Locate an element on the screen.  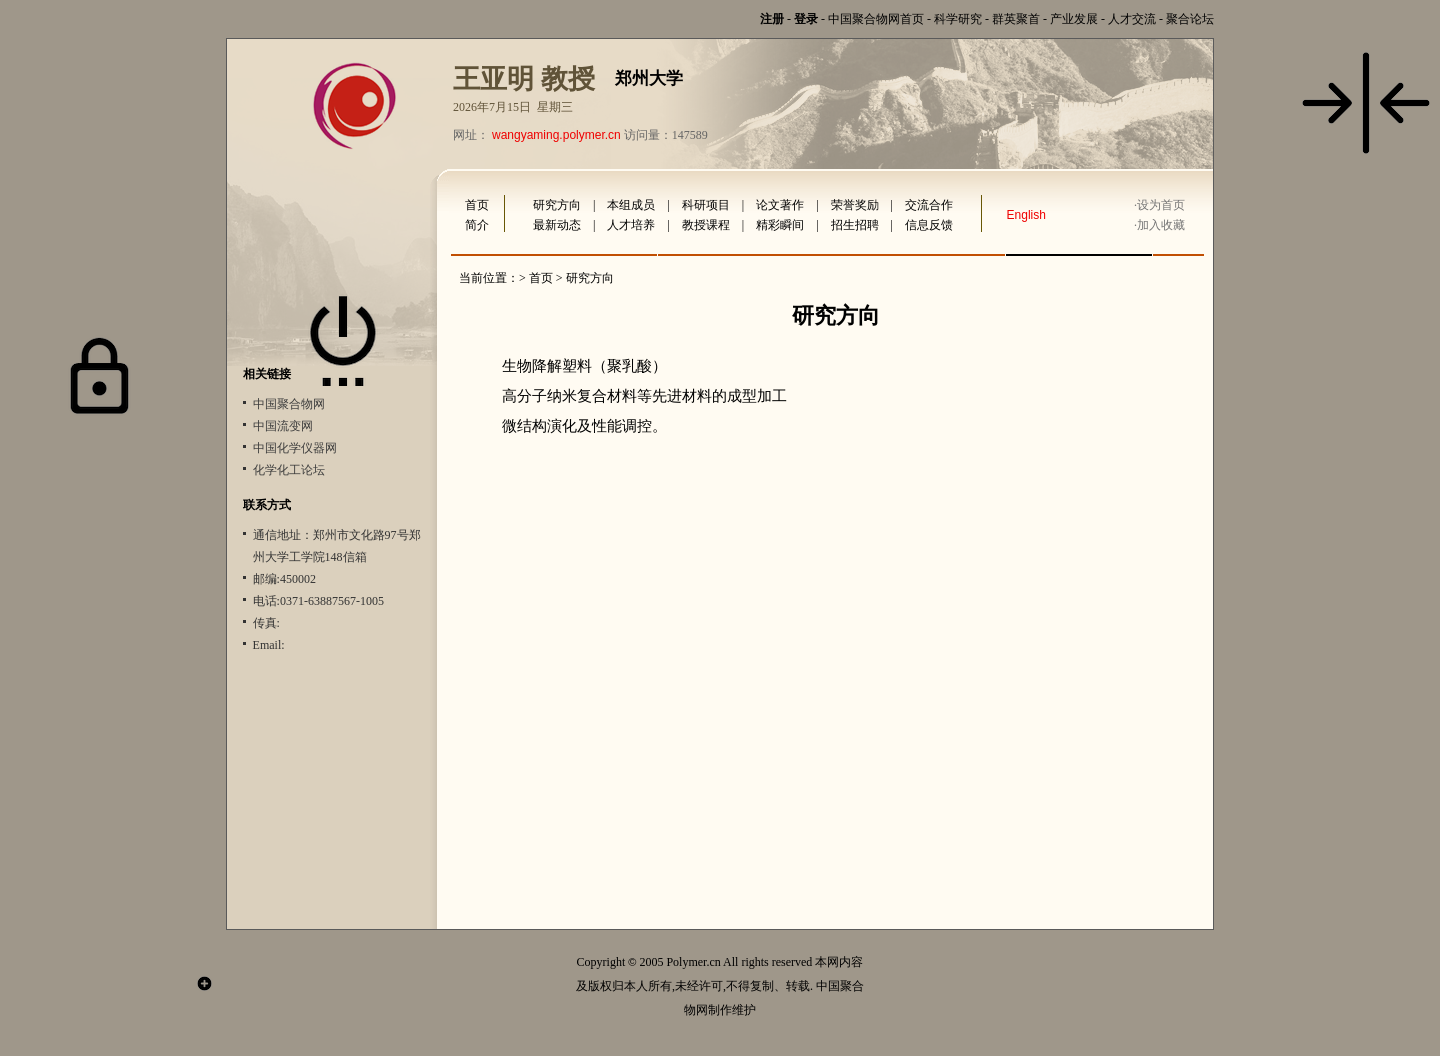
collapse content horizontally is located at coordinates (1366, 103).